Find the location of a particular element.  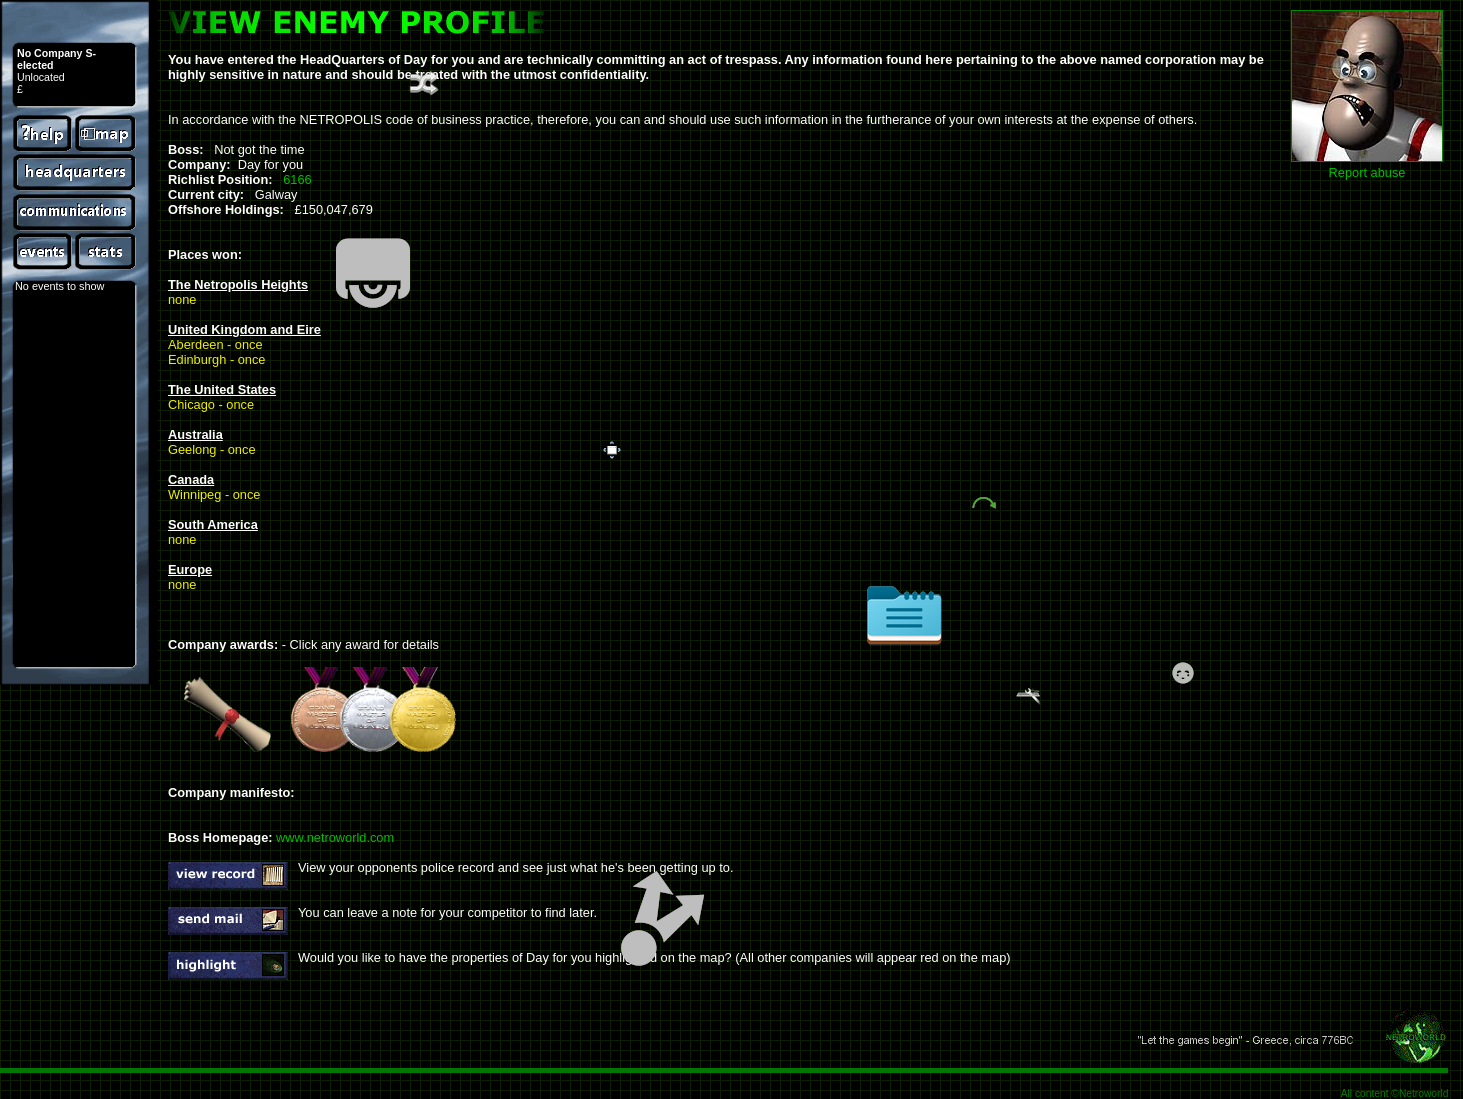

open notes or documents folder is located at coordinates (904, 617).